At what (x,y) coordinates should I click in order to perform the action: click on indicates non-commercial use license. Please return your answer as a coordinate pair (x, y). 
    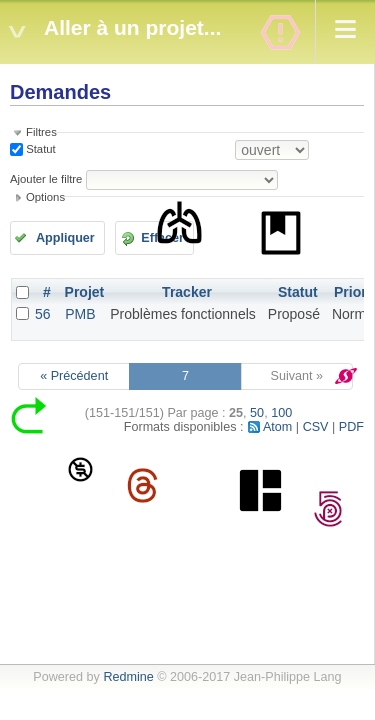
    Looking at the image, I should click on (80, 469).